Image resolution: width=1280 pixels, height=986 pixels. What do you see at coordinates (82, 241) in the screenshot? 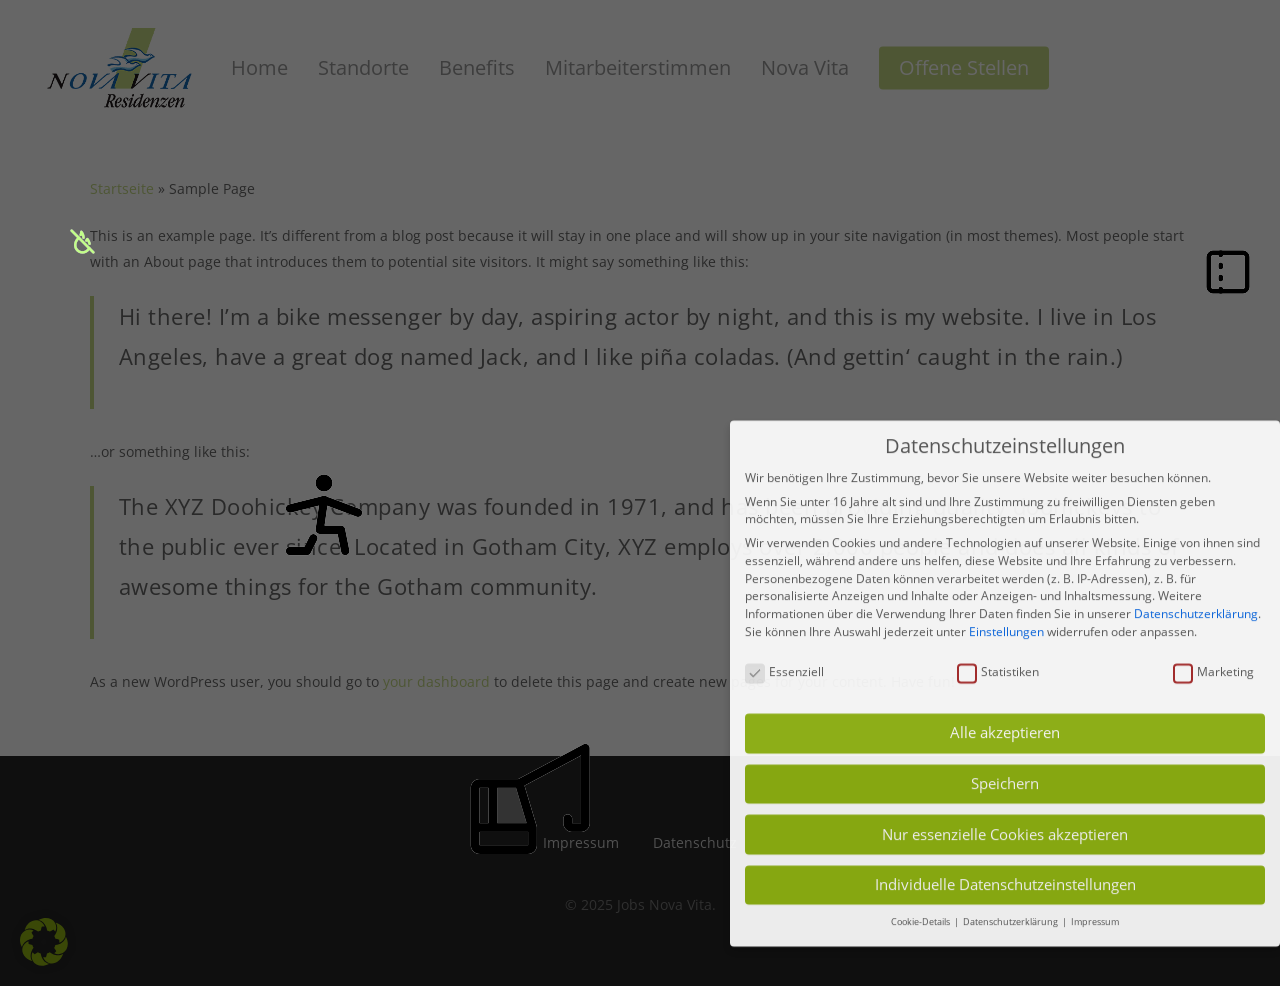
I see `disable hot or trending content` at bounding box center [82, 241].